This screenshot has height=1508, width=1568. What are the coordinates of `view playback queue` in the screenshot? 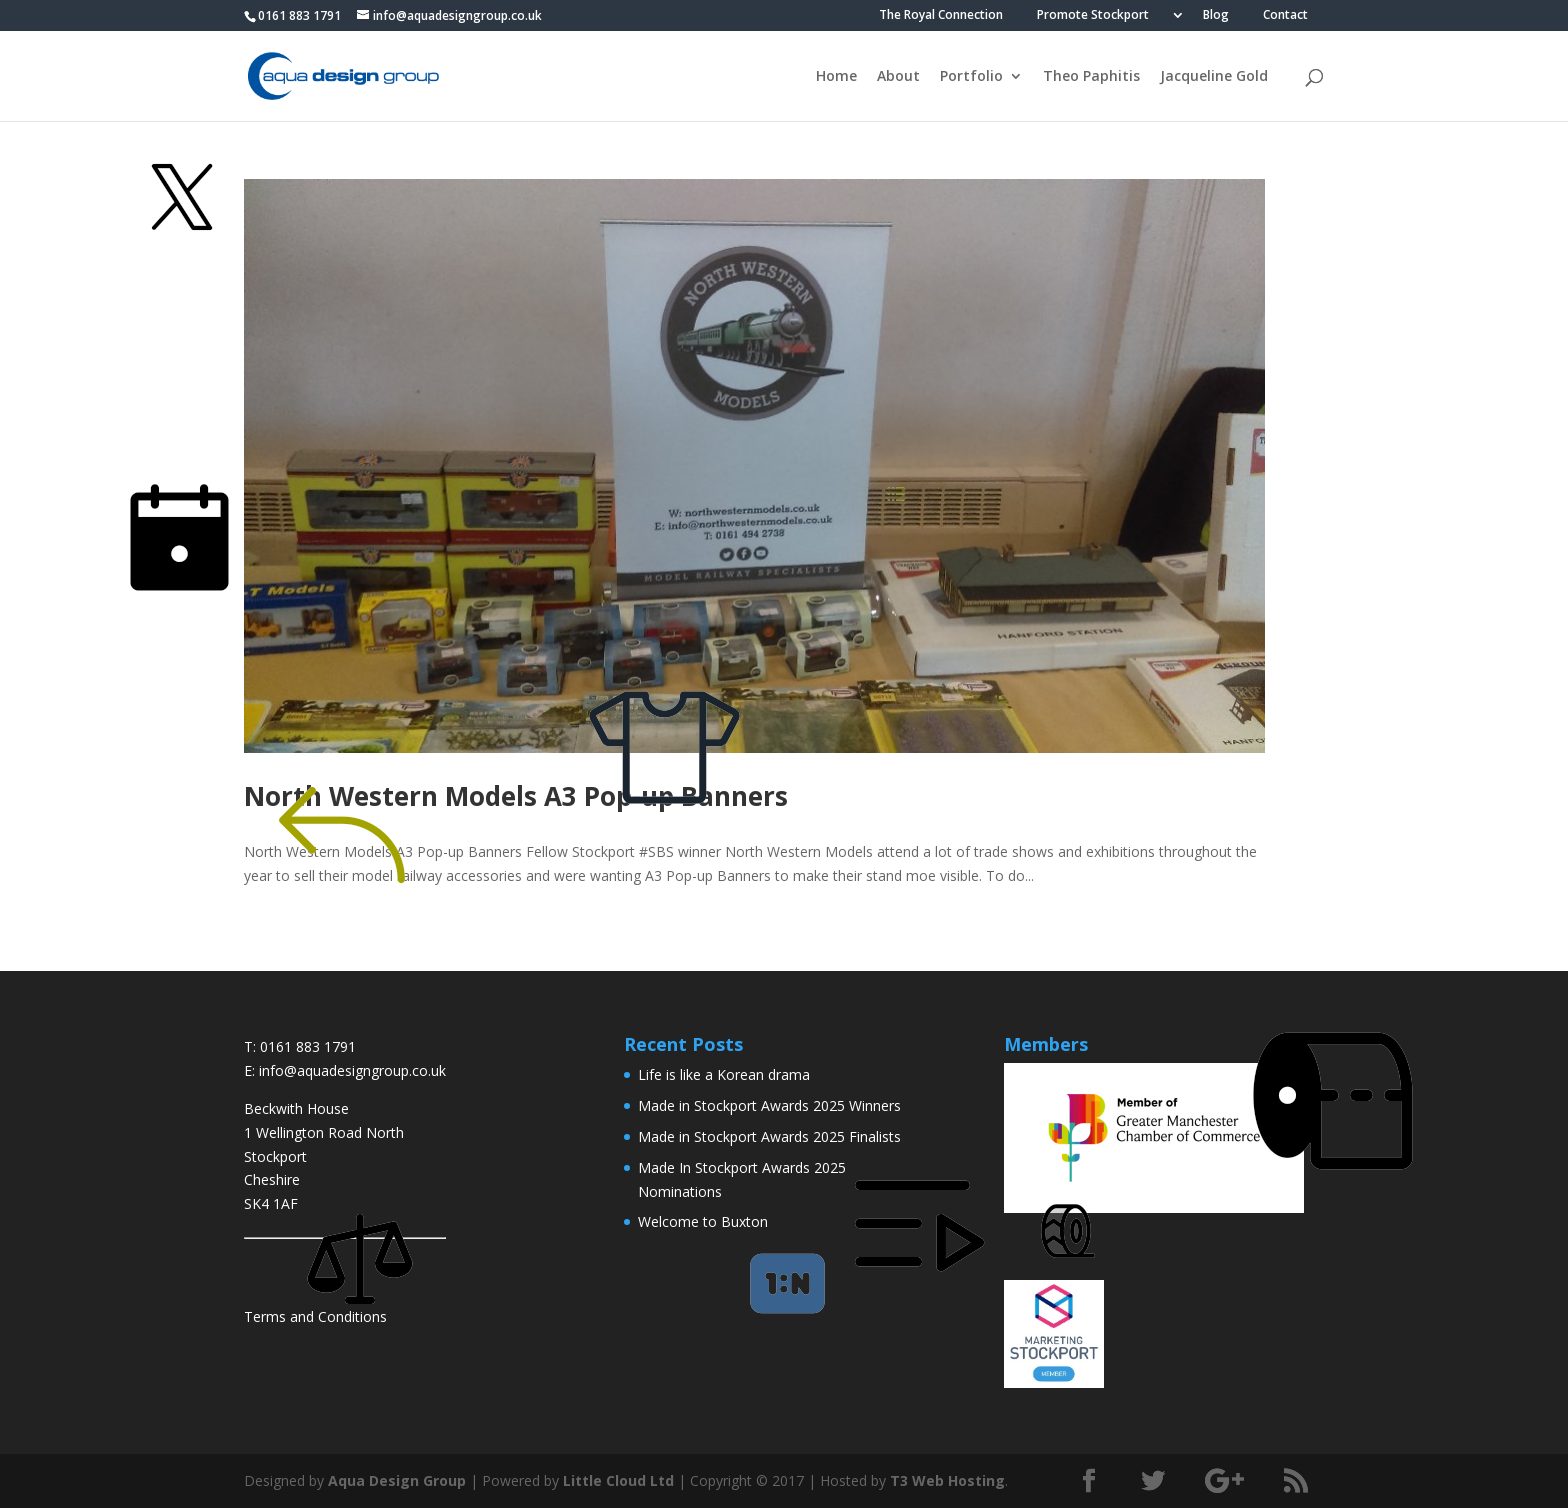 It's located at (912, 1223).